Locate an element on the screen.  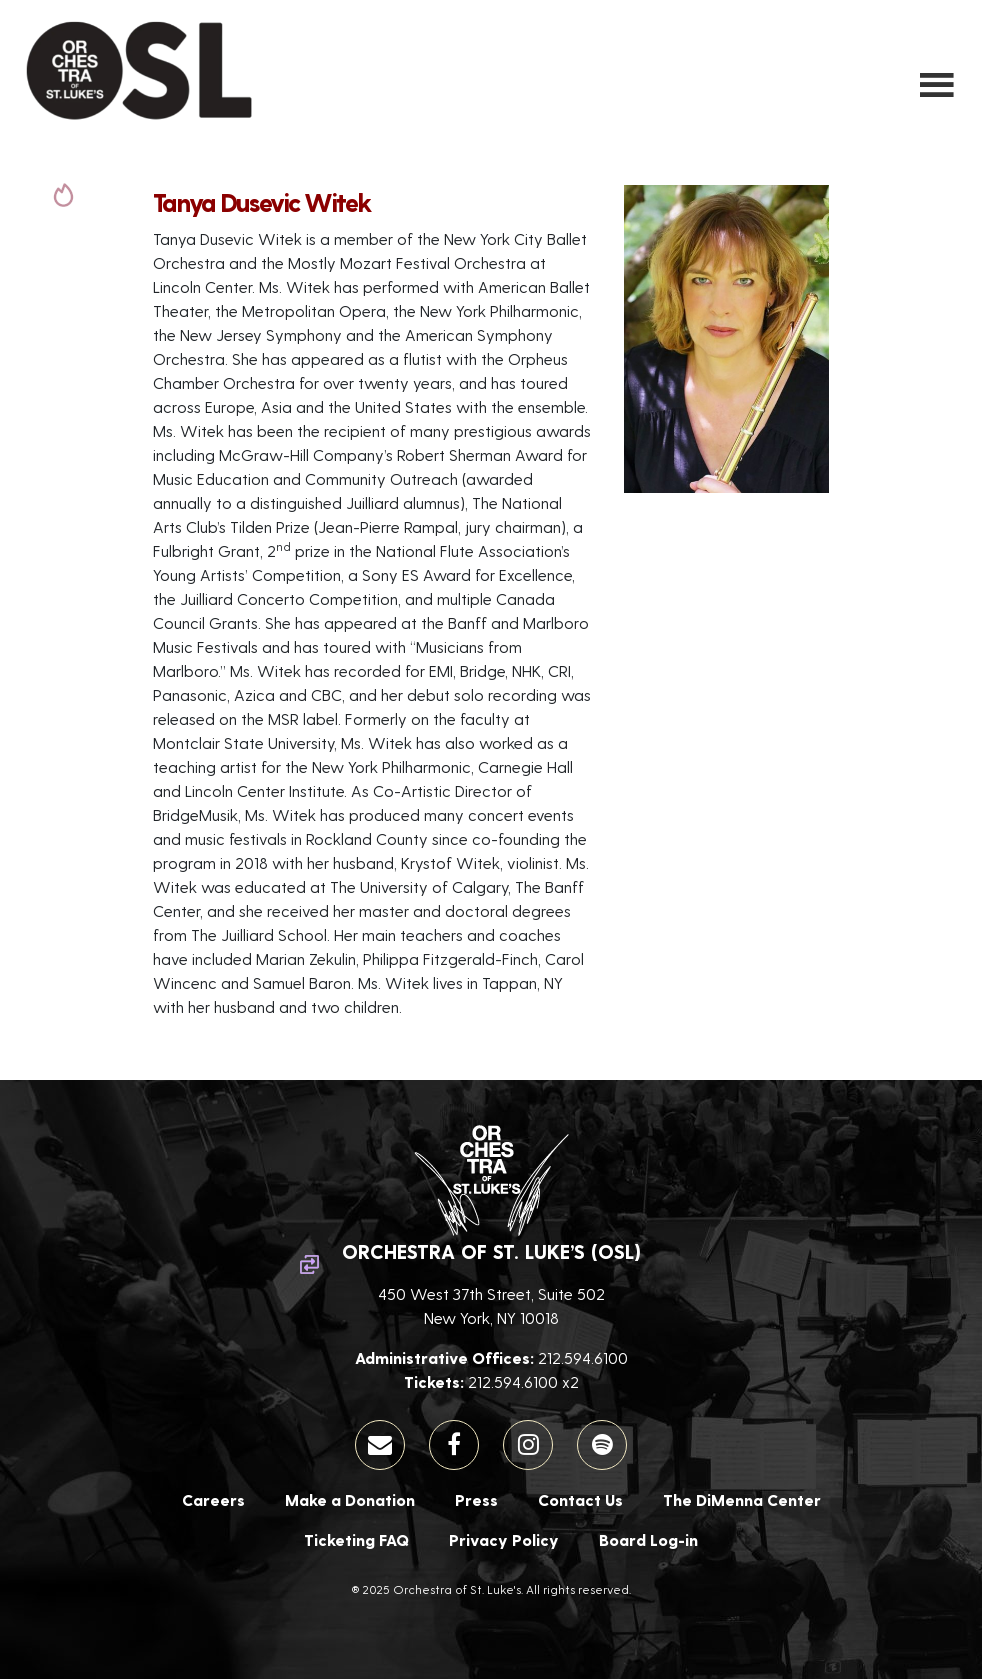
swap or exchange items is located at coordinates (309, 1264).